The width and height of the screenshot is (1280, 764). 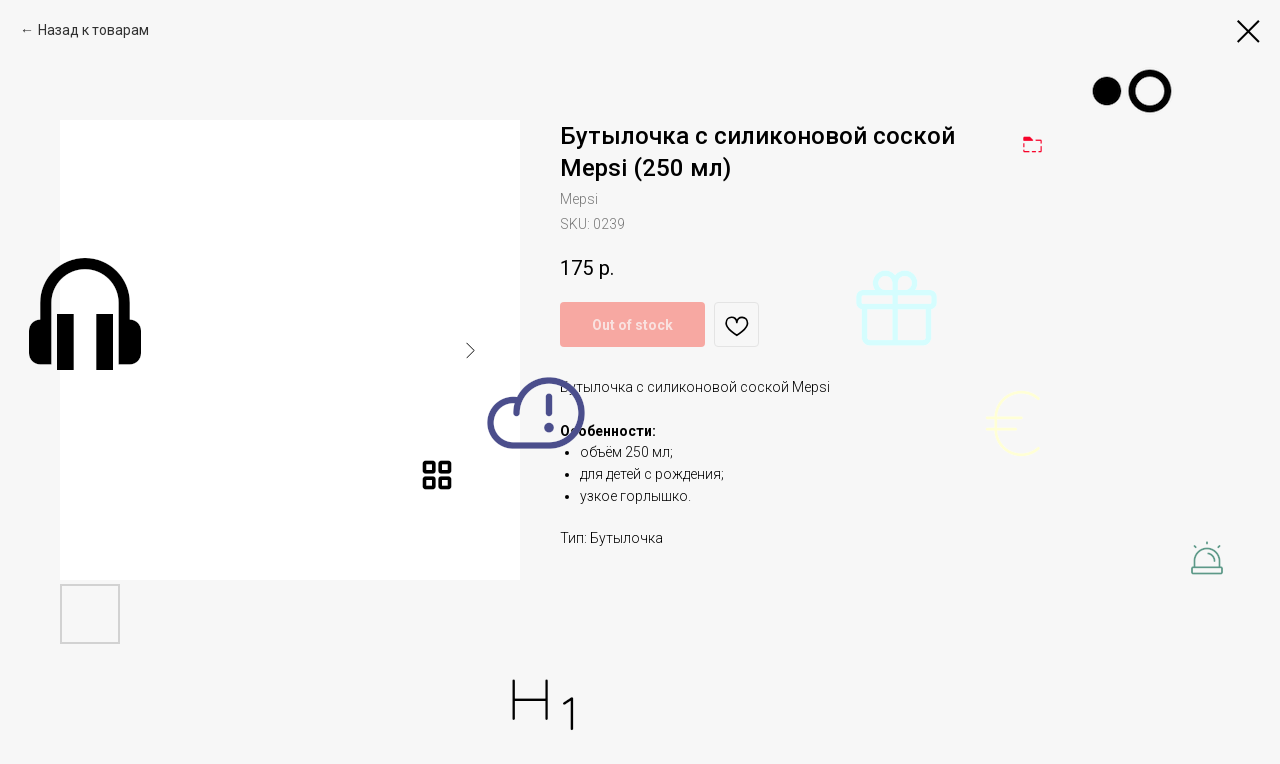 I want to click on open app grid or launcher, so click(x=437, y=475).